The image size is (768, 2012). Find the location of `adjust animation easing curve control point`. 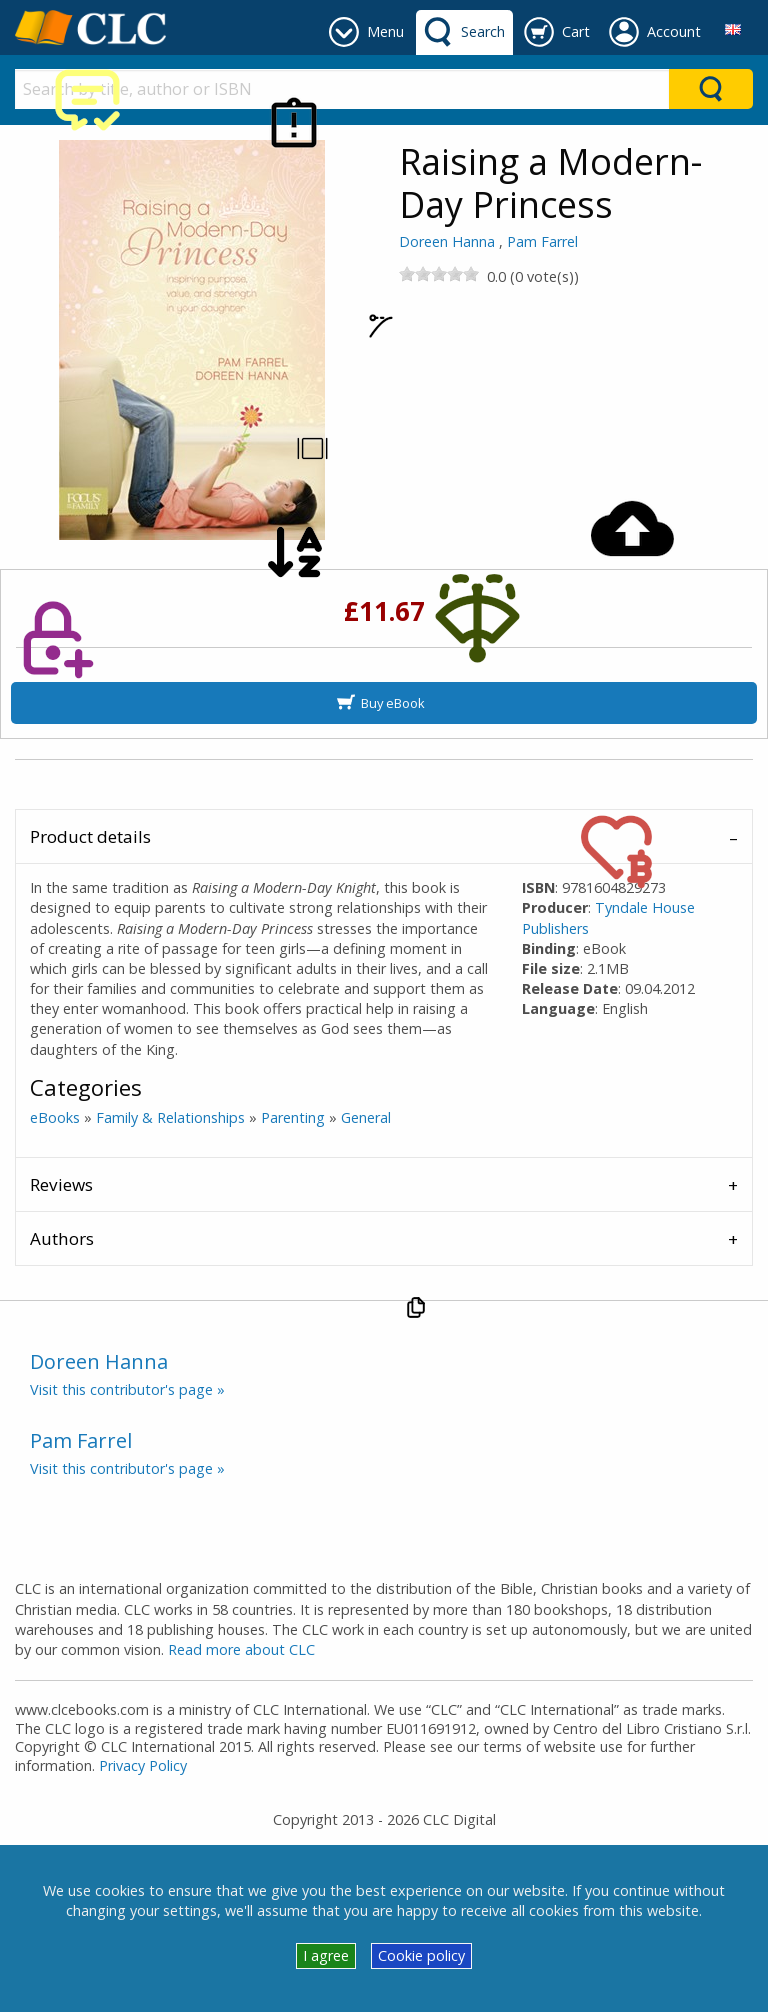

adjust animation easing curve control point is located at coordinates (381, 326).